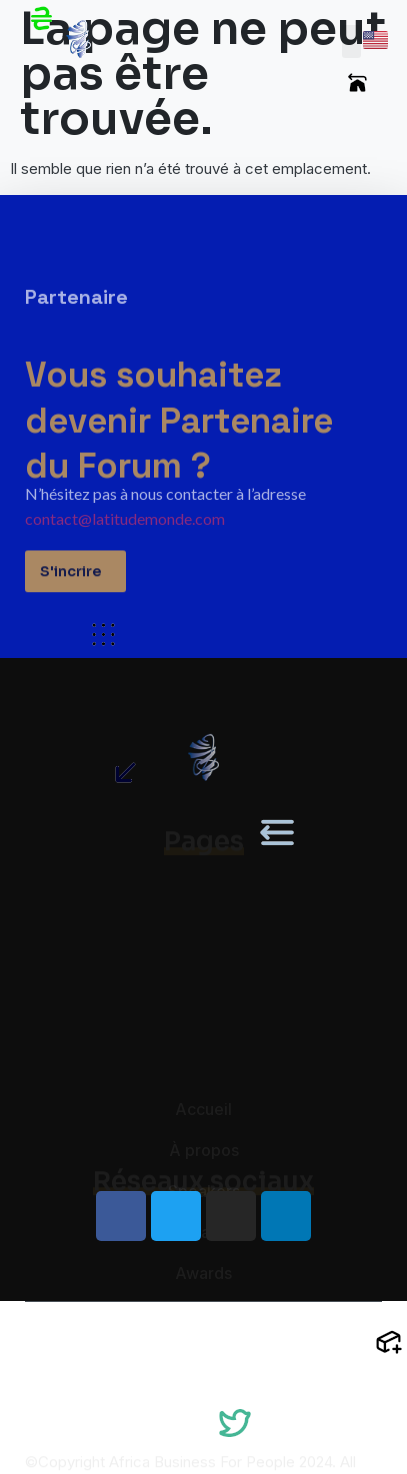  What do you see at coordinates (357, 82) in the screenshot?
I see `return to campsite or base location` at bounding box center [357, 82].